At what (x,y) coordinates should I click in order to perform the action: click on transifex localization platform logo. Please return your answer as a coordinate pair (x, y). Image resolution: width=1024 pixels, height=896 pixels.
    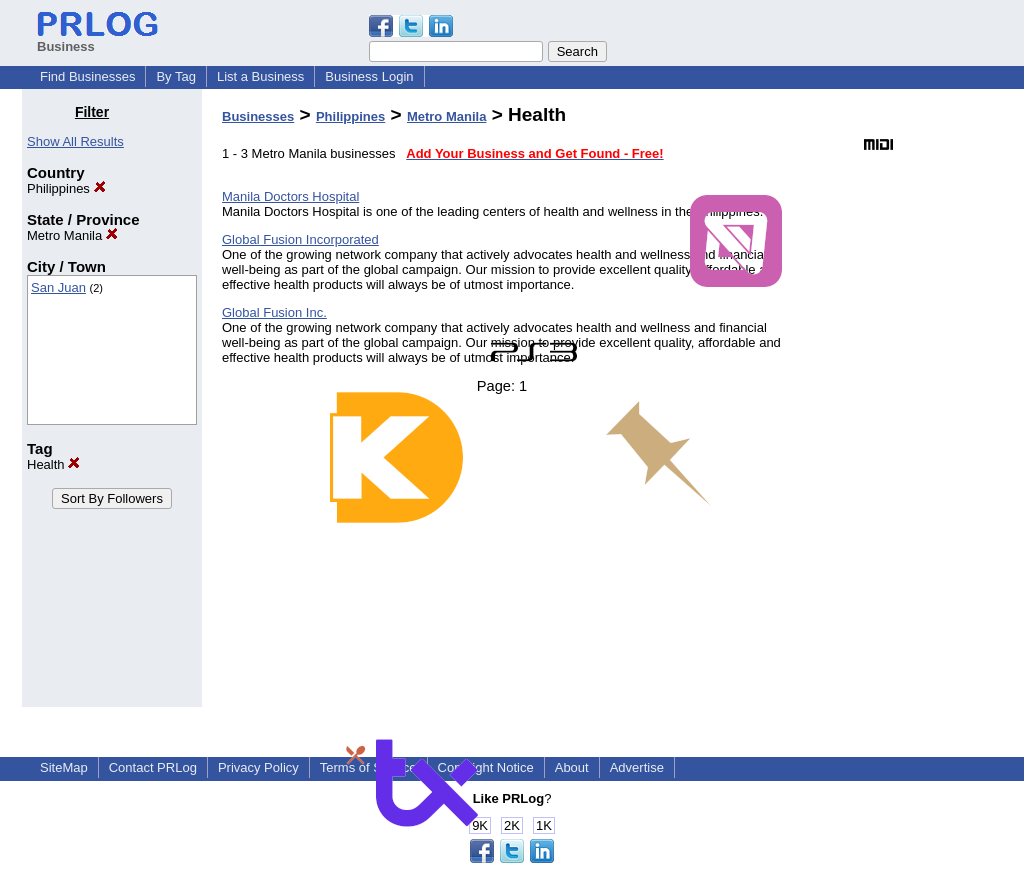
    Looking at the image, I should click on (427, 783).